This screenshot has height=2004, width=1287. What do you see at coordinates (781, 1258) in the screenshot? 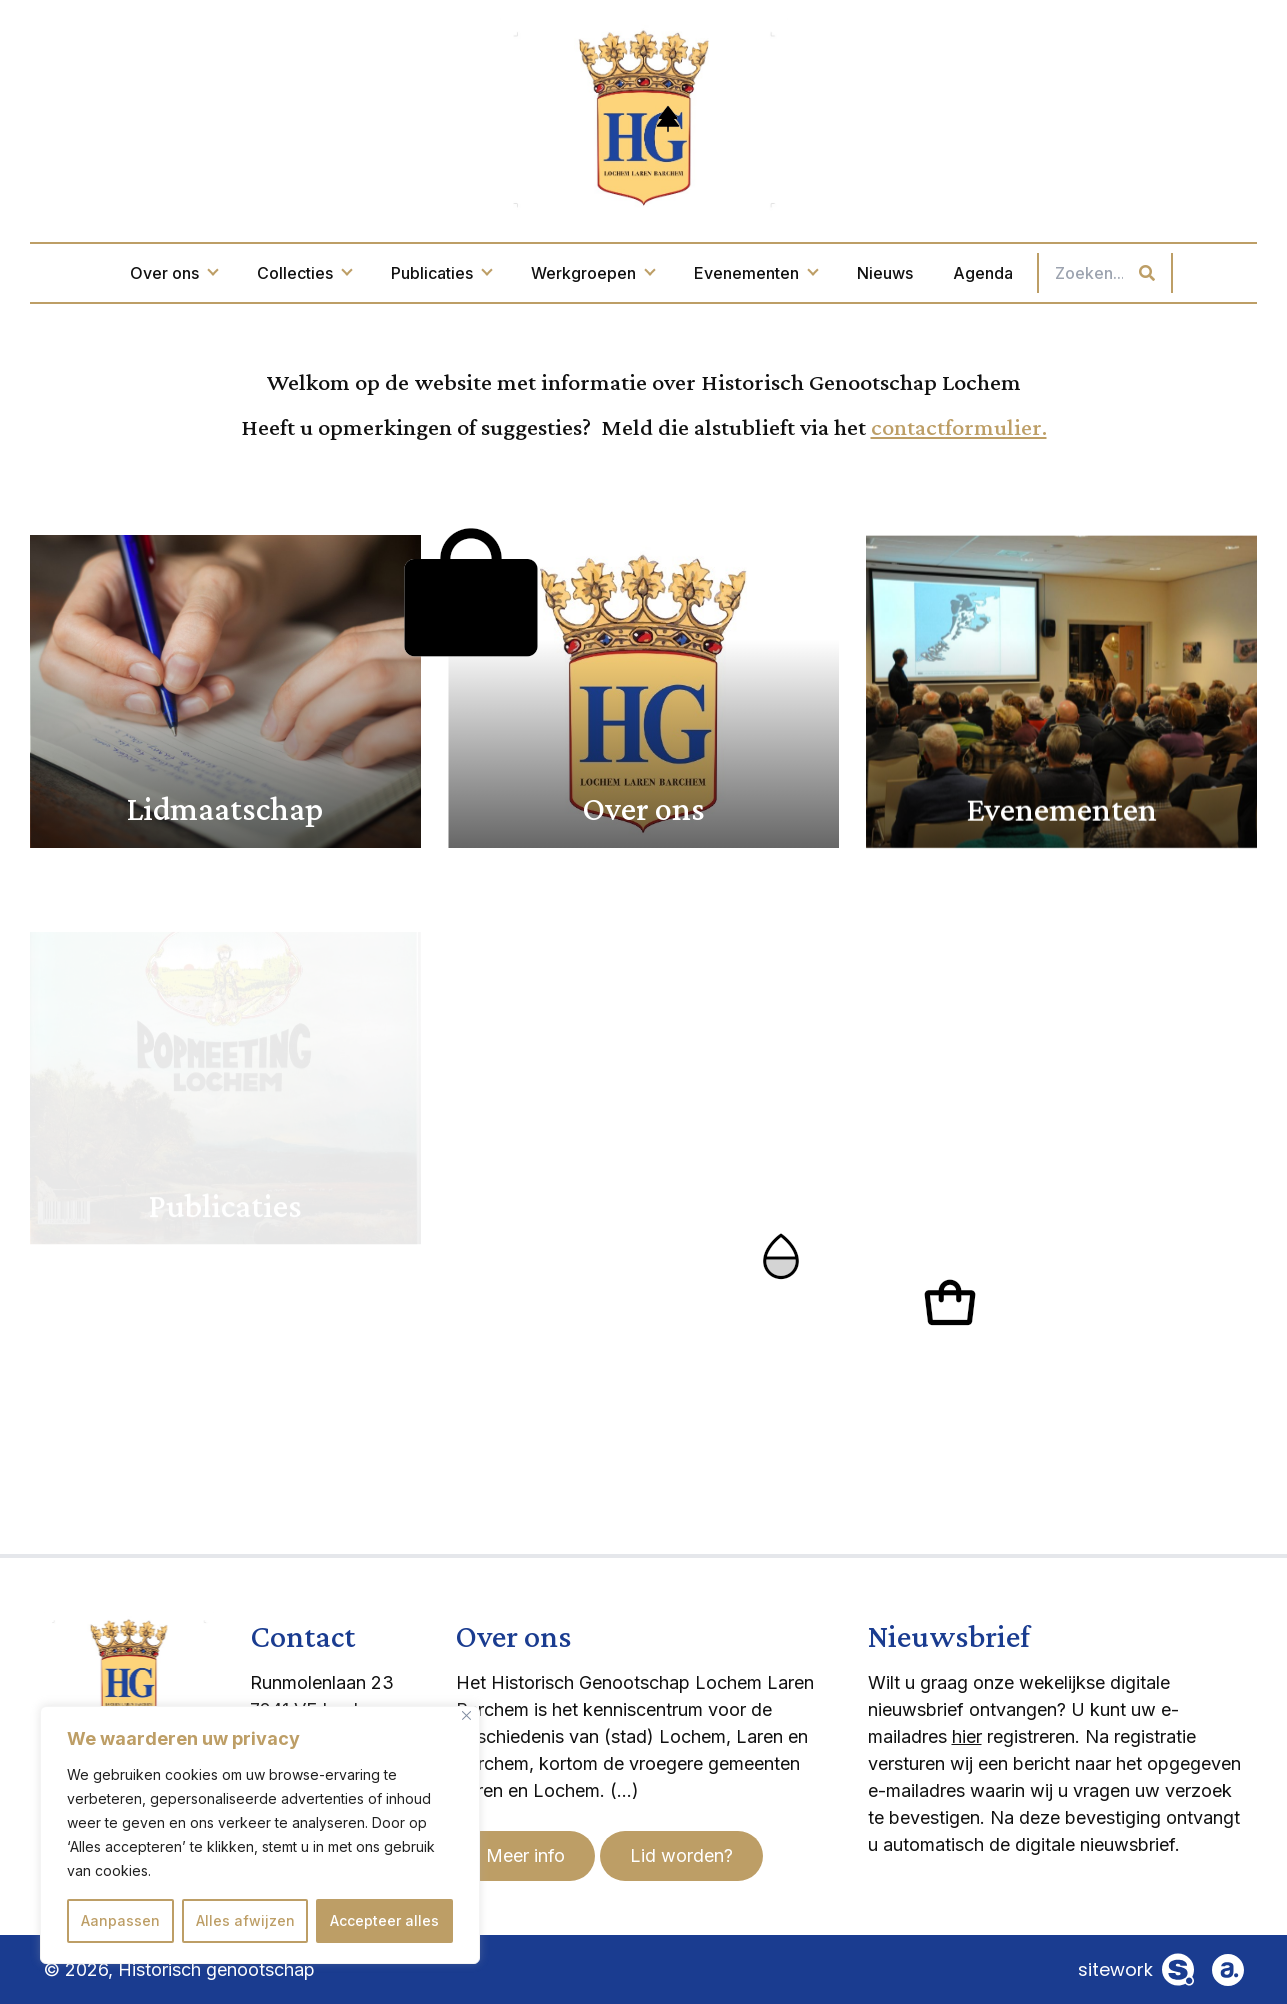
I see `adjust humidity or moisture level` at bounding box center [781, 1258].